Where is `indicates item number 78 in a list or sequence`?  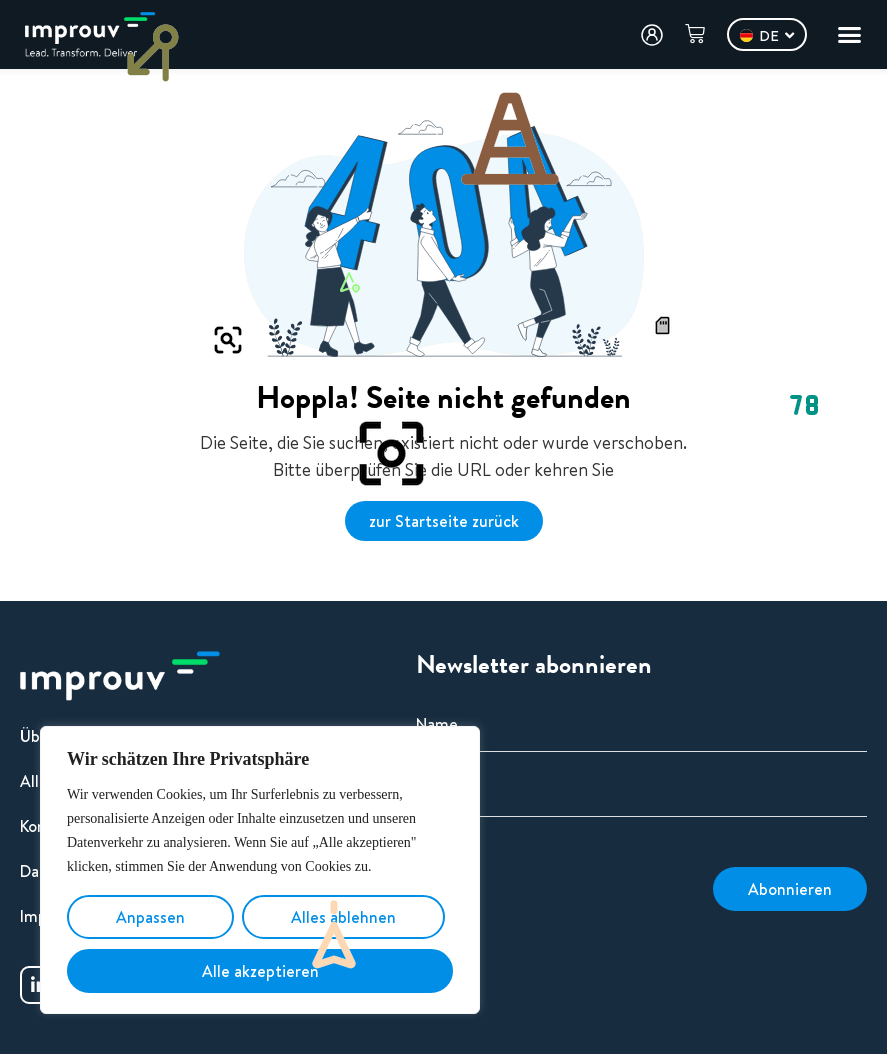
indicates item number 78 in a list or sequence is located at coordinates (804, 405).